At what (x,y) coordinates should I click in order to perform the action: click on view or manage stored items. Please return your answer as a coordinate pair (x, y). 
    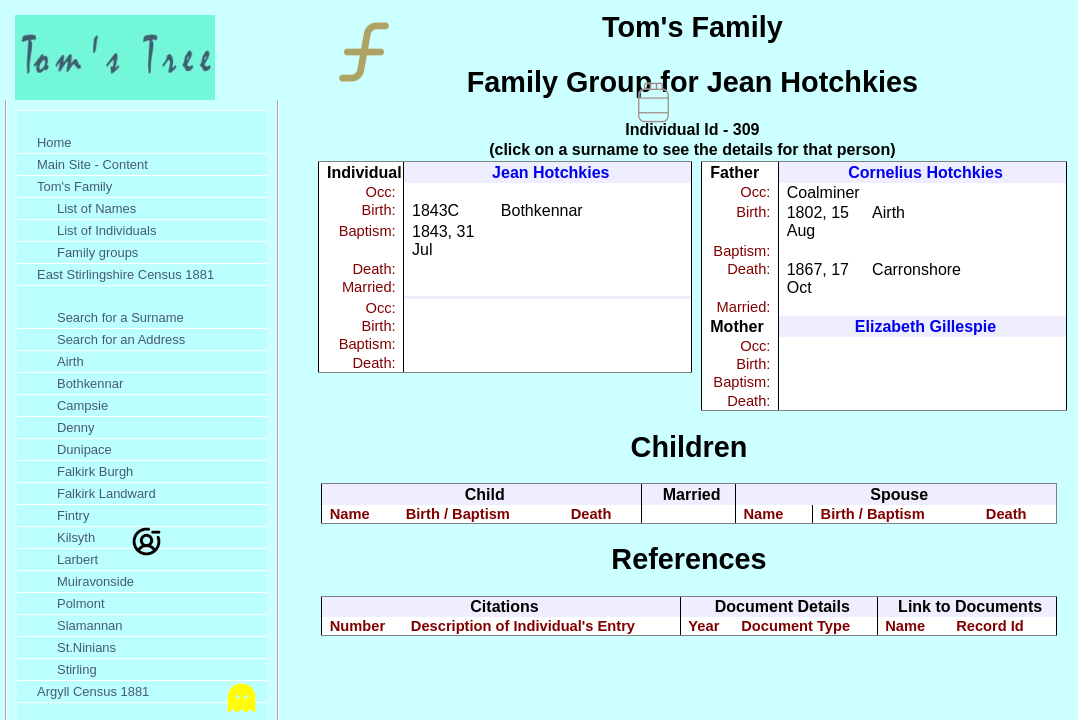
    Looking at the image, I should click on (653, 102).